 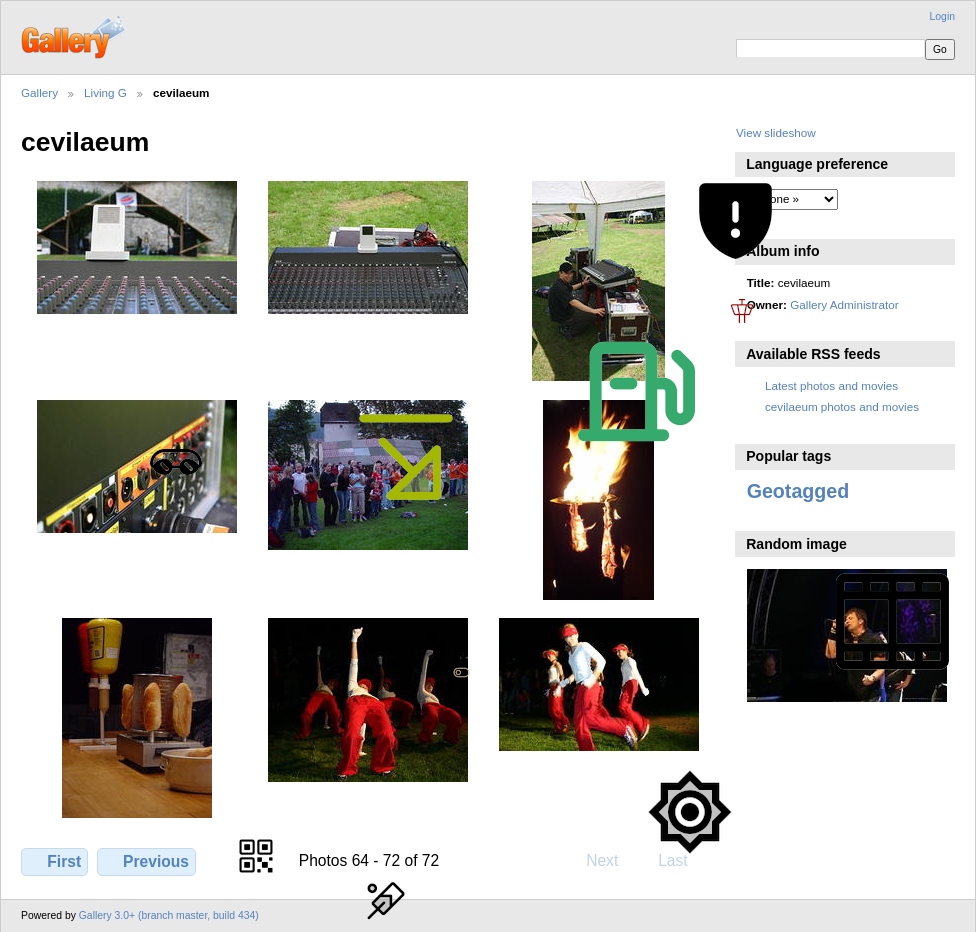 What do you see at coordinates (690, 812) in the screenshot?
I see `increase screen brightness` at bounding box center [690, 812].